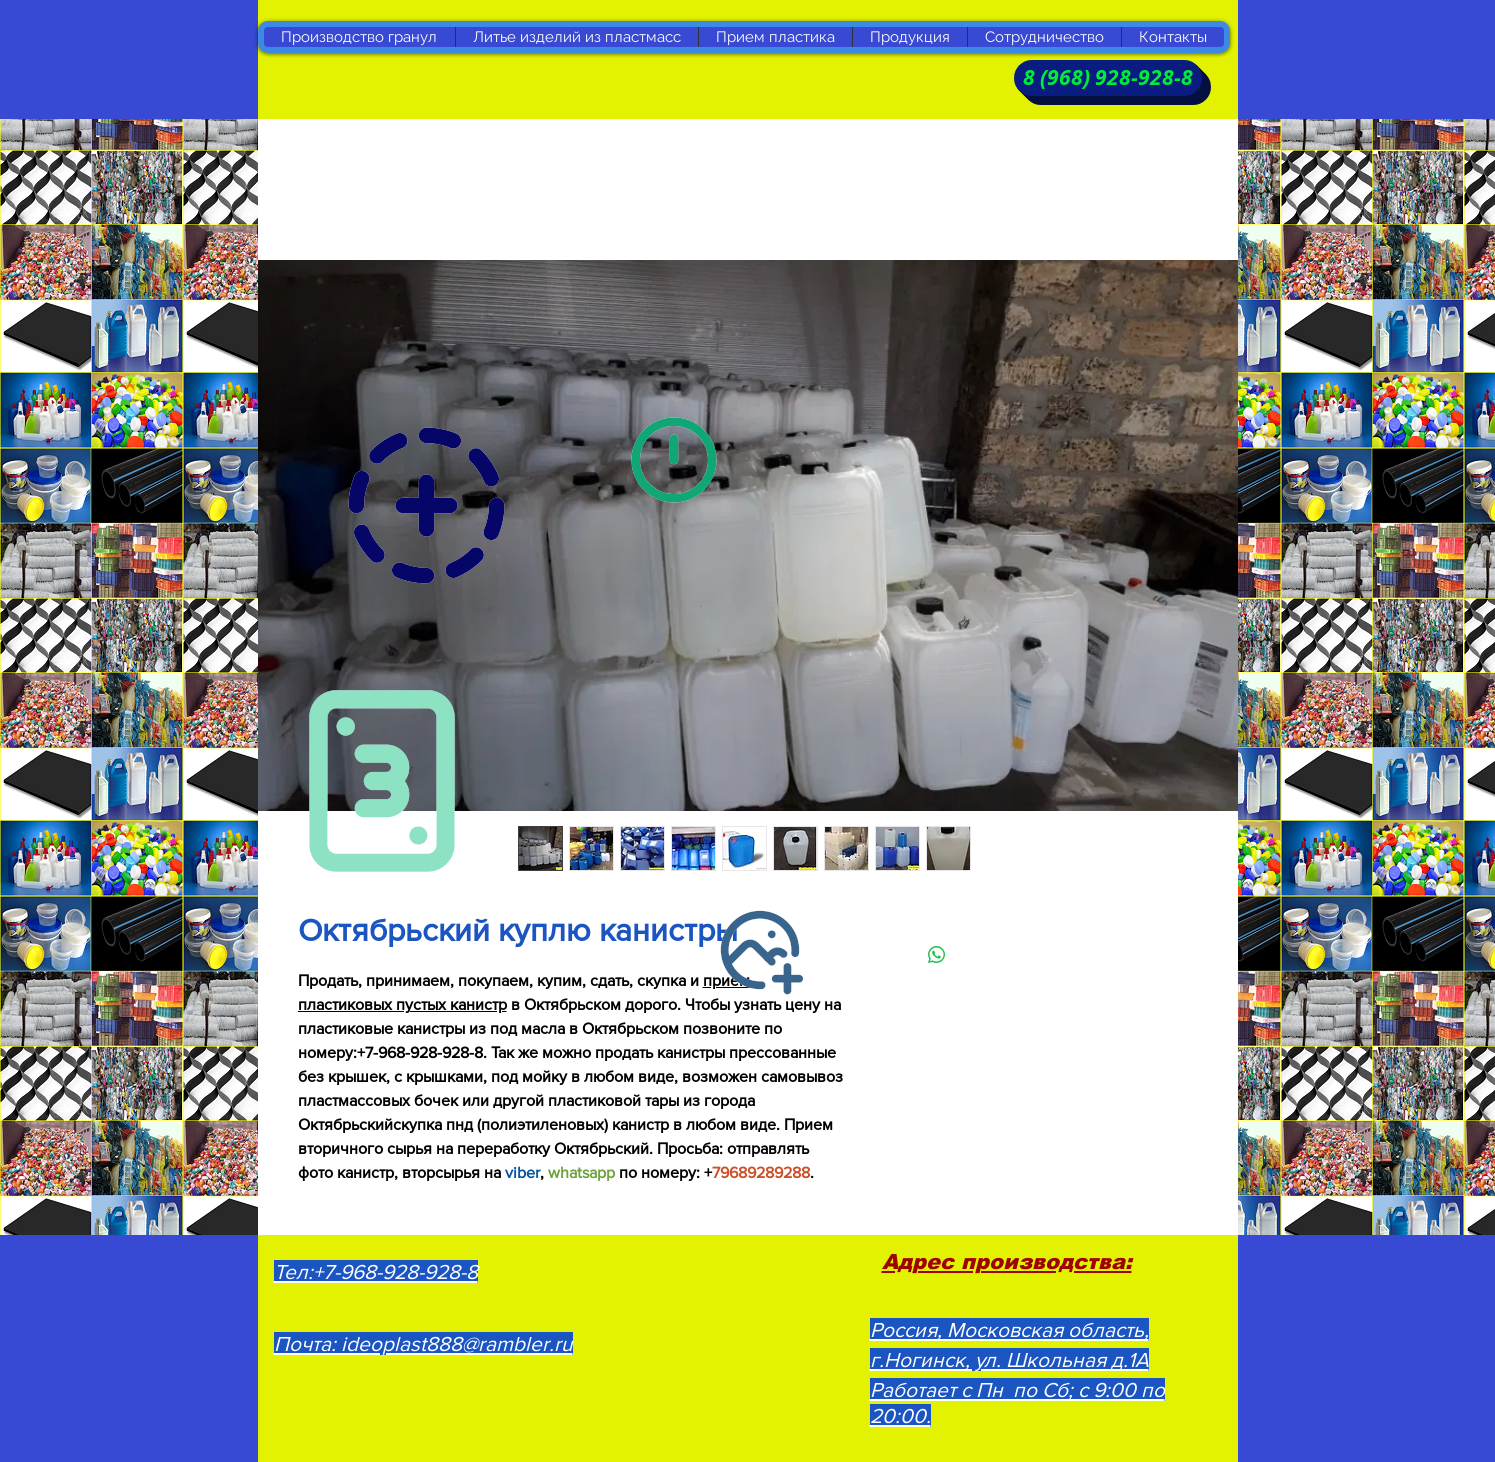 The image size is (1495, 1462). I want to click on add a new photo to your collection, so click(760, 950).